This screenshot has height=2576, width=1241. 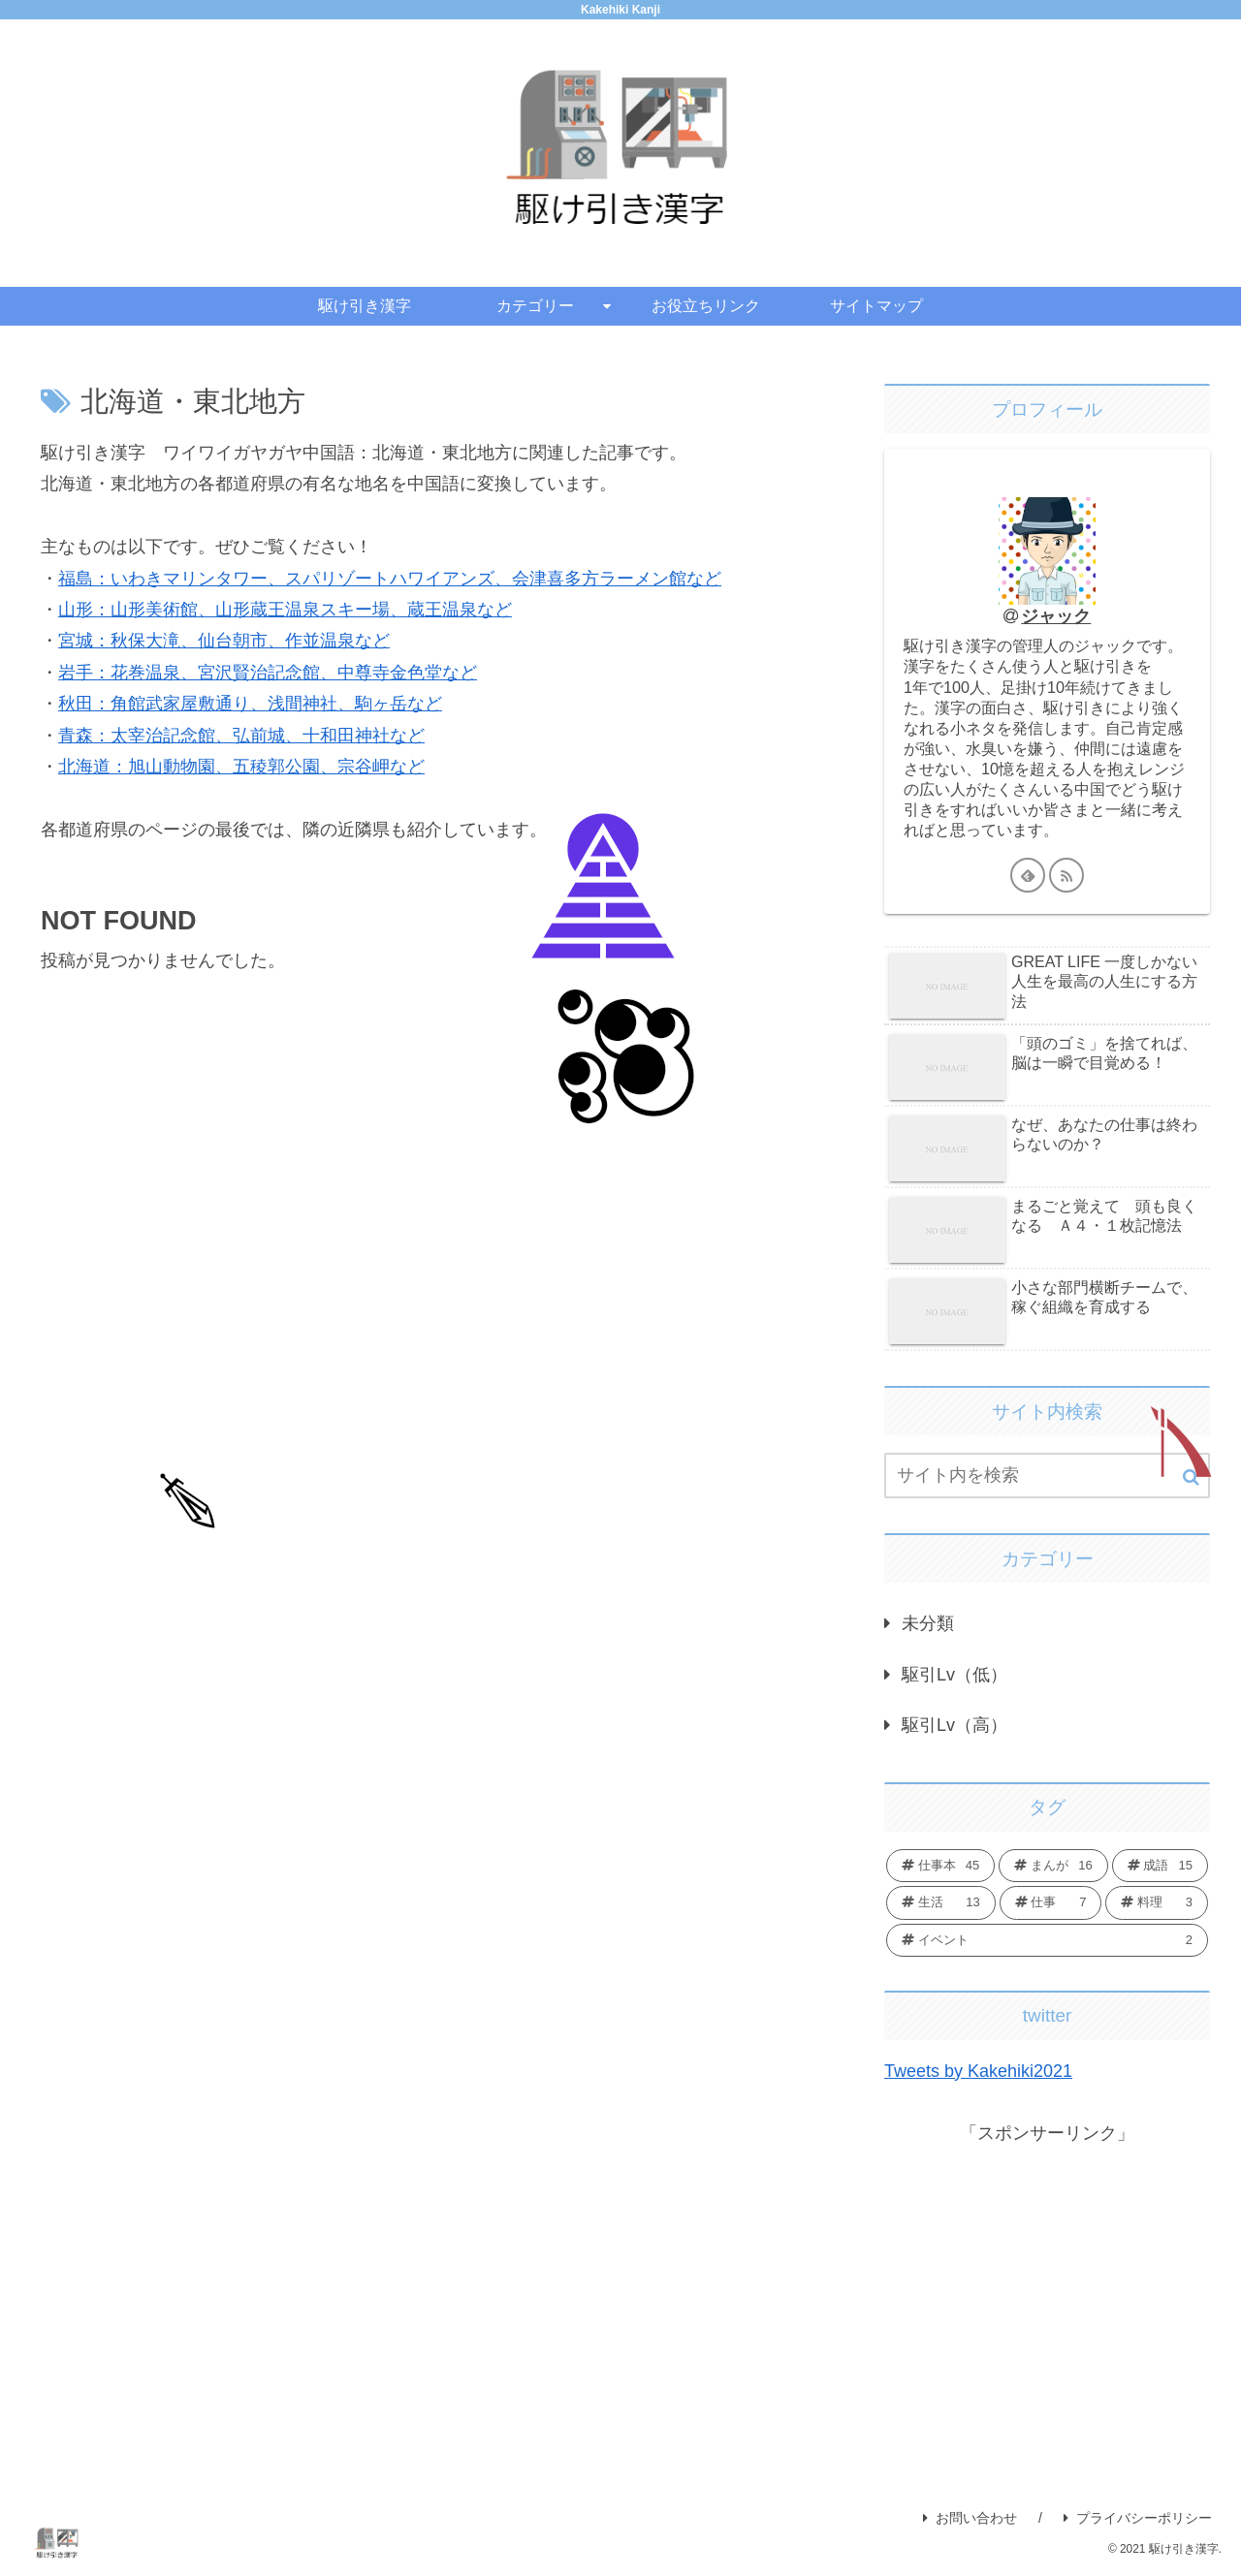 I want to click on equip or select bow weapon, so click(x=1172, y=1440).